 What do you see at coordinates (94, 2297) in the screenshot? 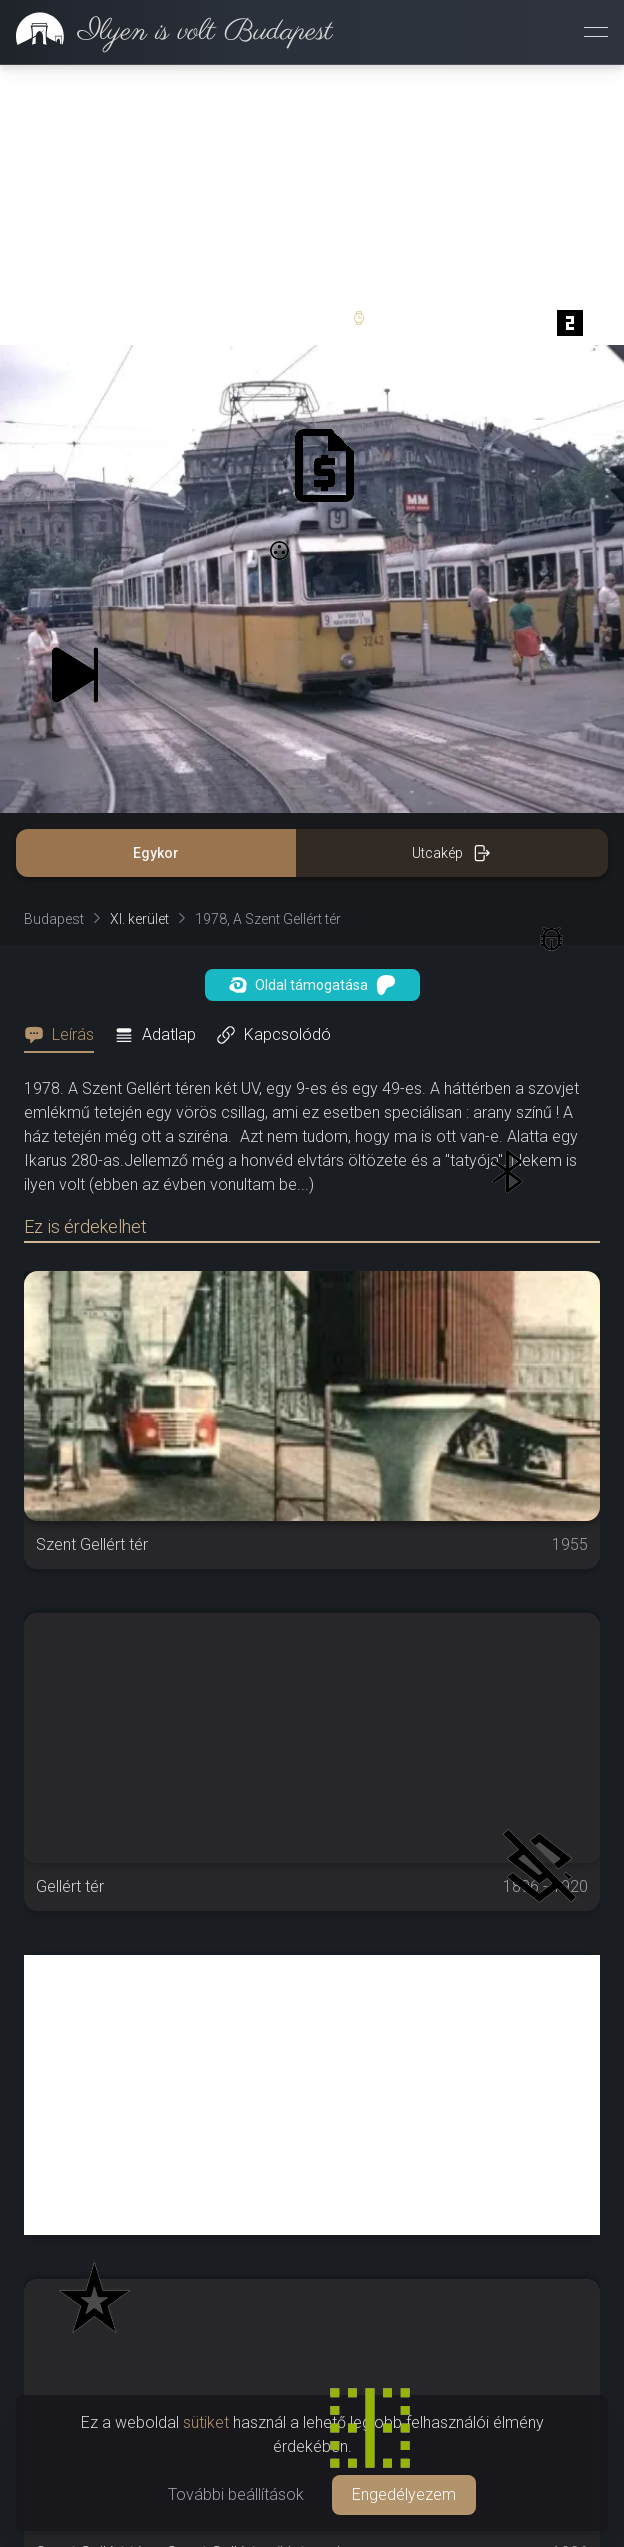
I see `rate or review an item` at bounding box center [94, 2297].